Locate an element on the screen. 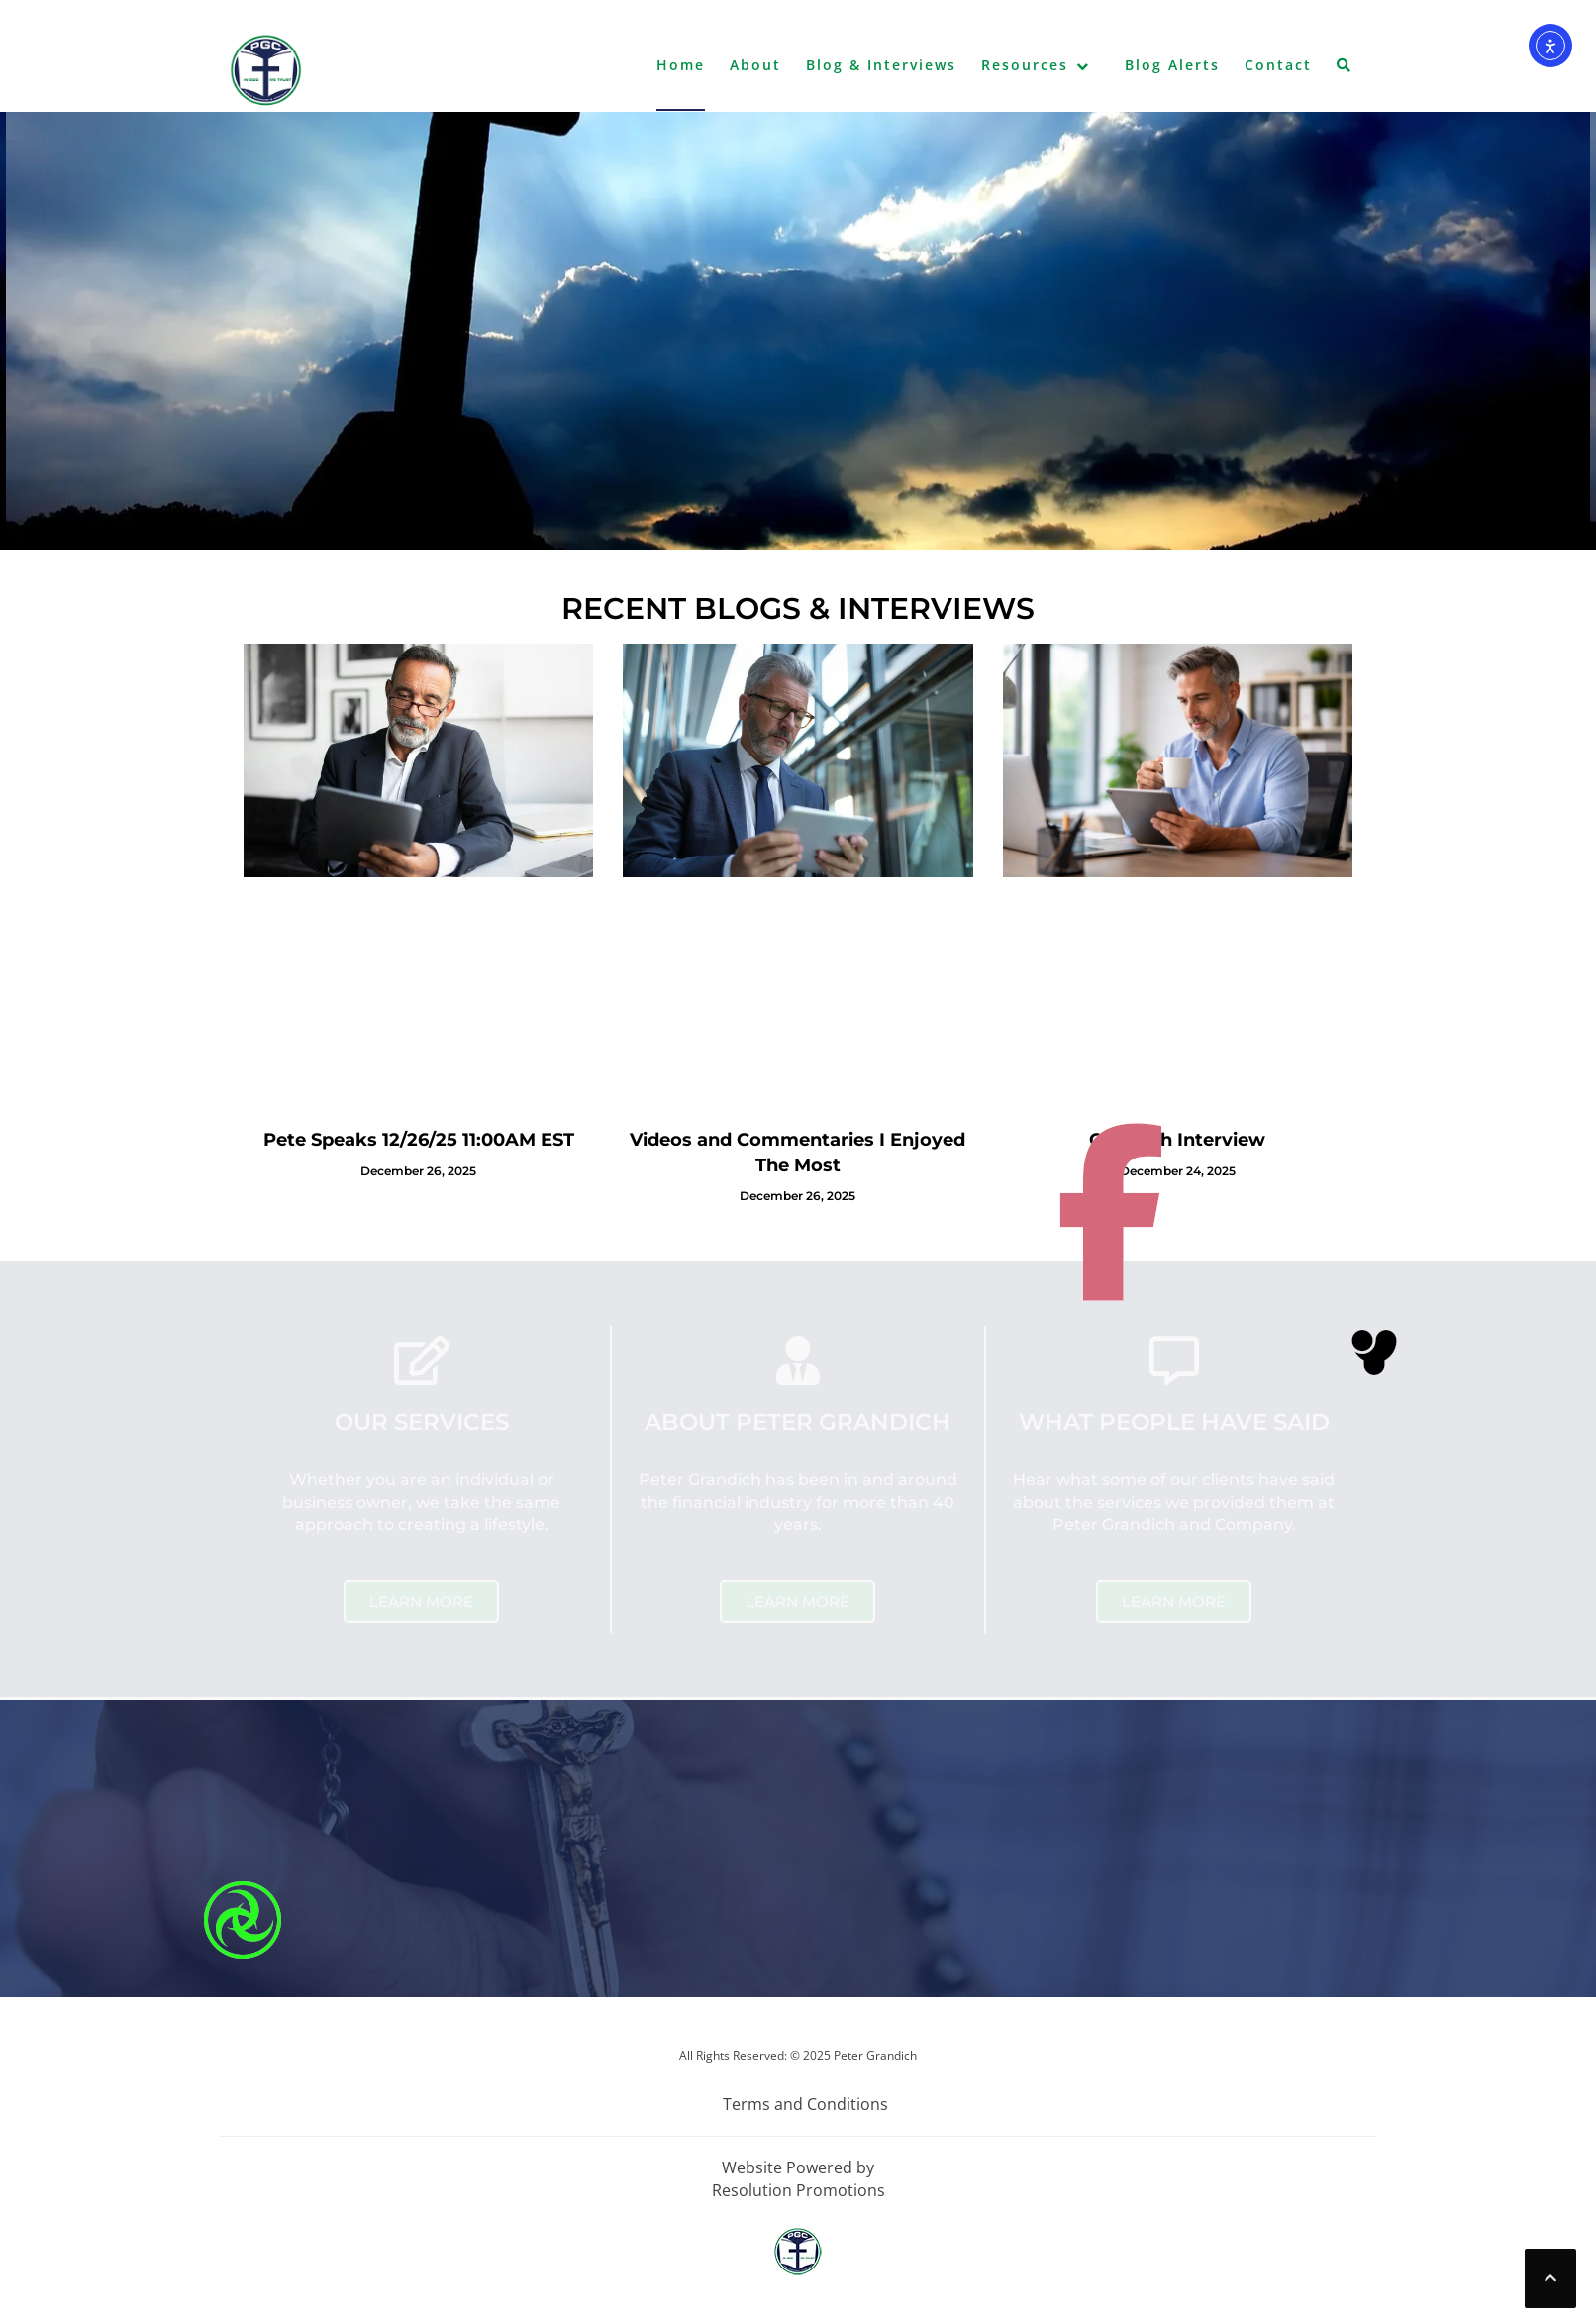 The width and height of the screenshot is (1596, 2318). open the Katana application is located at coordinates (243, 1920).